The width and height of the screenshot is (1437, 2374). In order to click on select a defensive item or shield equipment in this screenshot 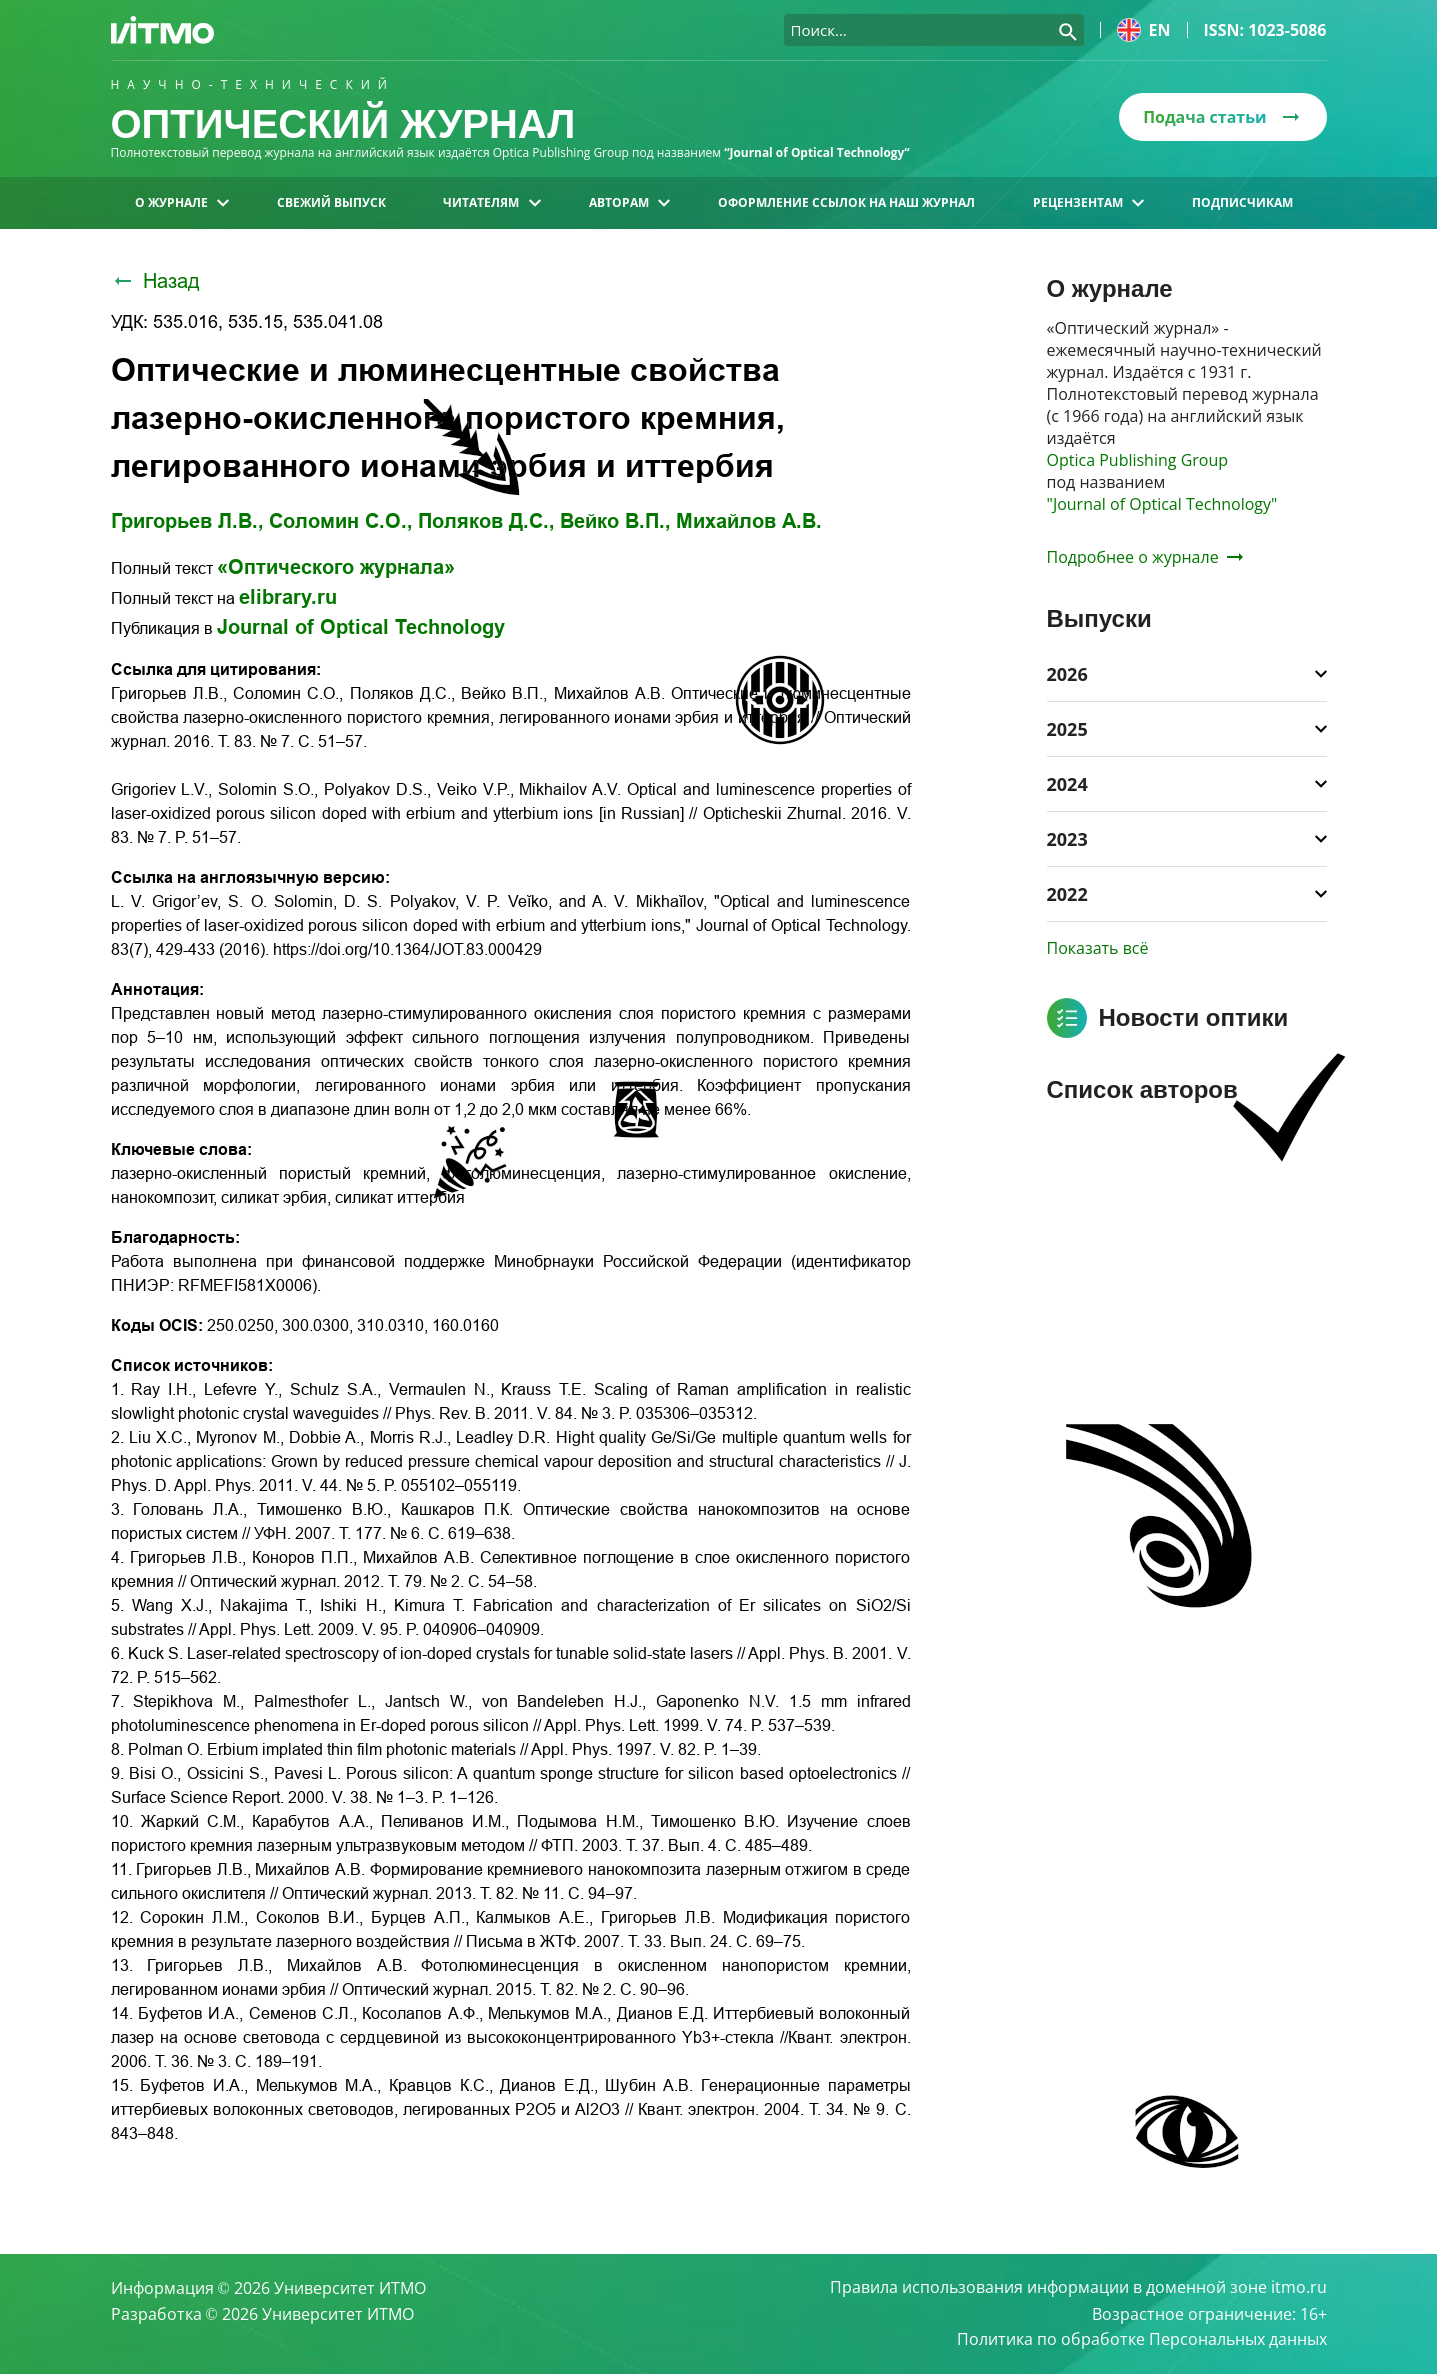, I will do `click(780, 700)`.